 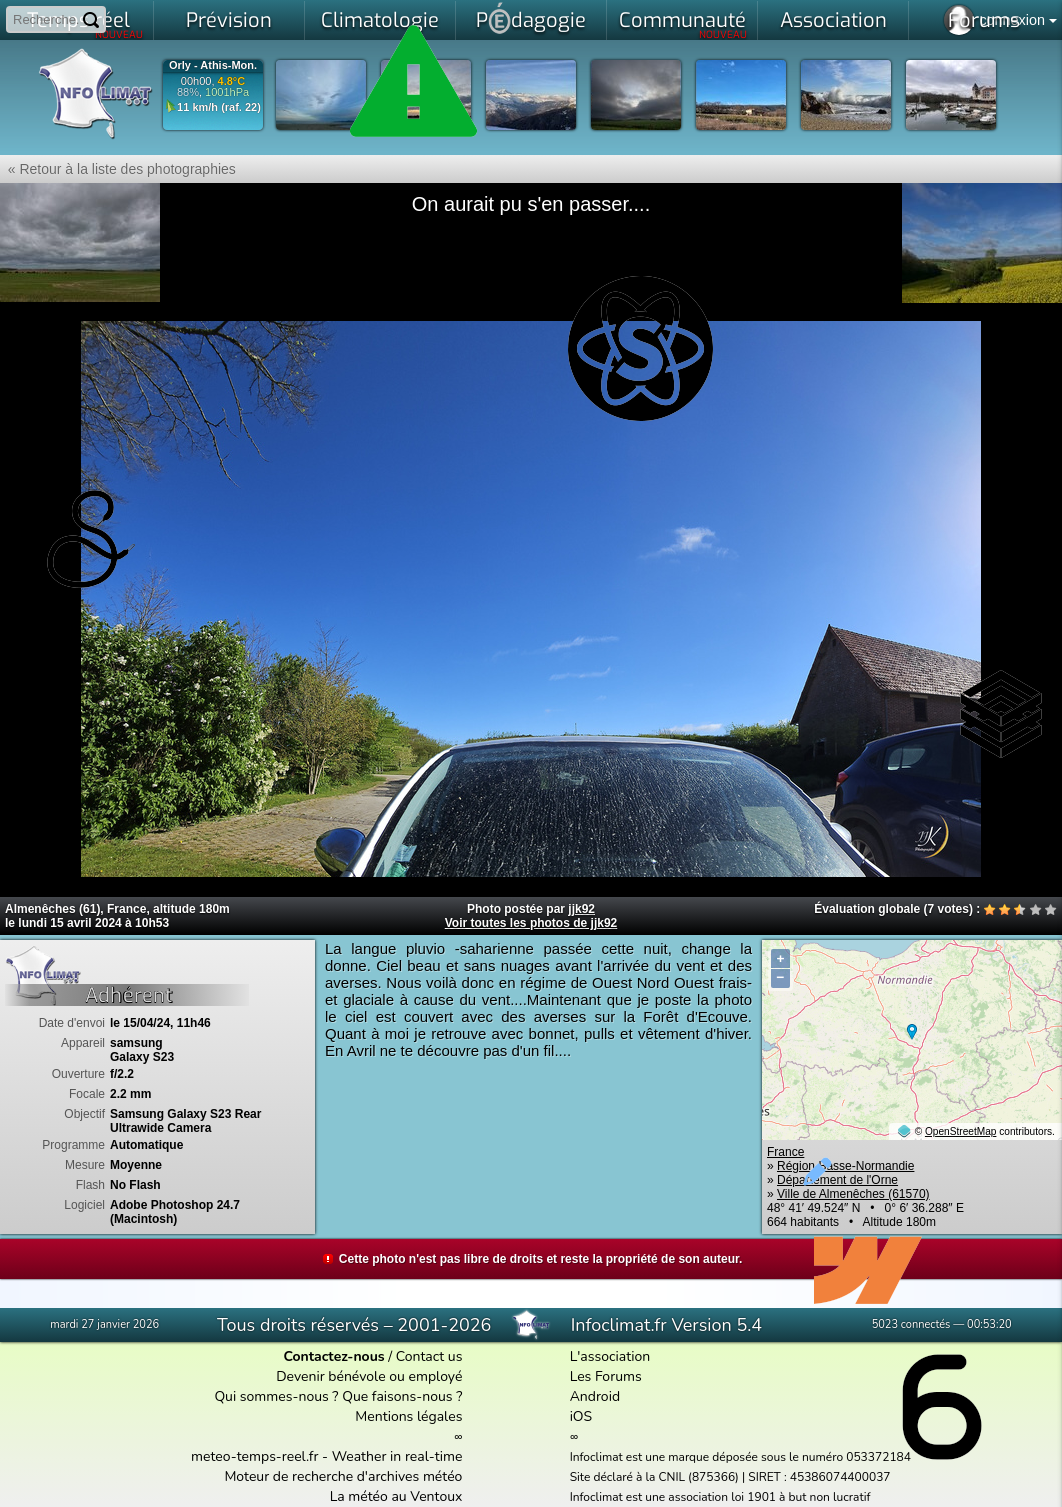 I want to click on indicates a warning or alert that requires attention, so click(x=413, y=82).